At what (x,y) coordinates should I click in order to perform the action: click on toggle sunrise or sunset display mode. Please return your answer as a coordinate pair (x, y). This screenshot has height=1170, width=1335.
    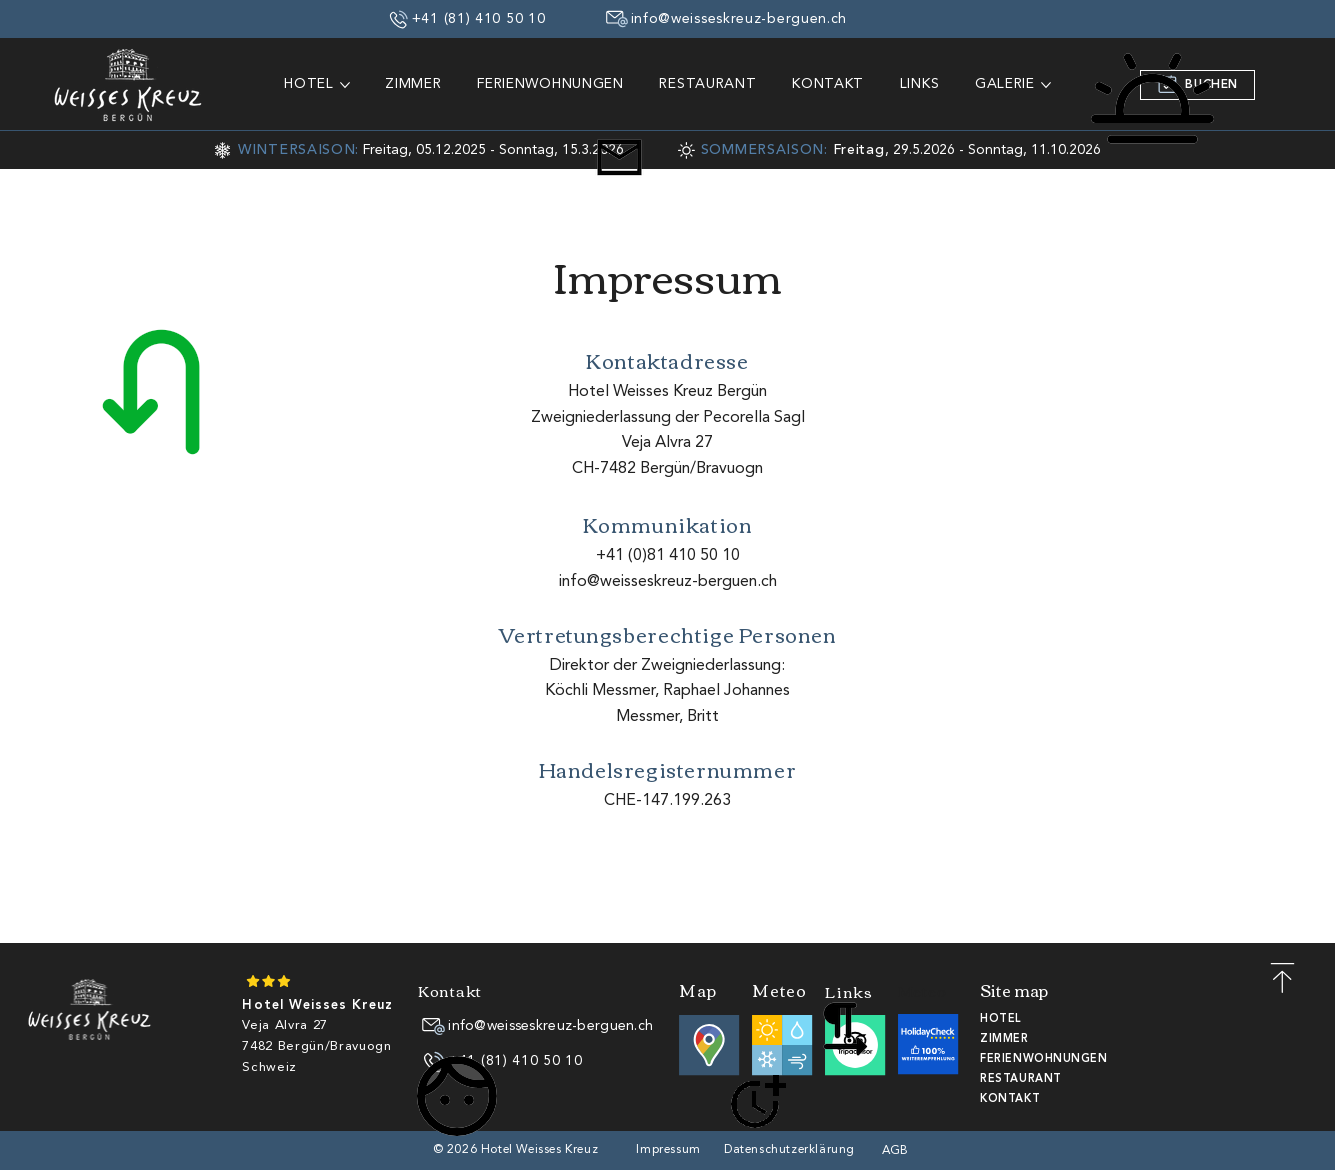
    Looking at the image, I should click on (1152, 102).